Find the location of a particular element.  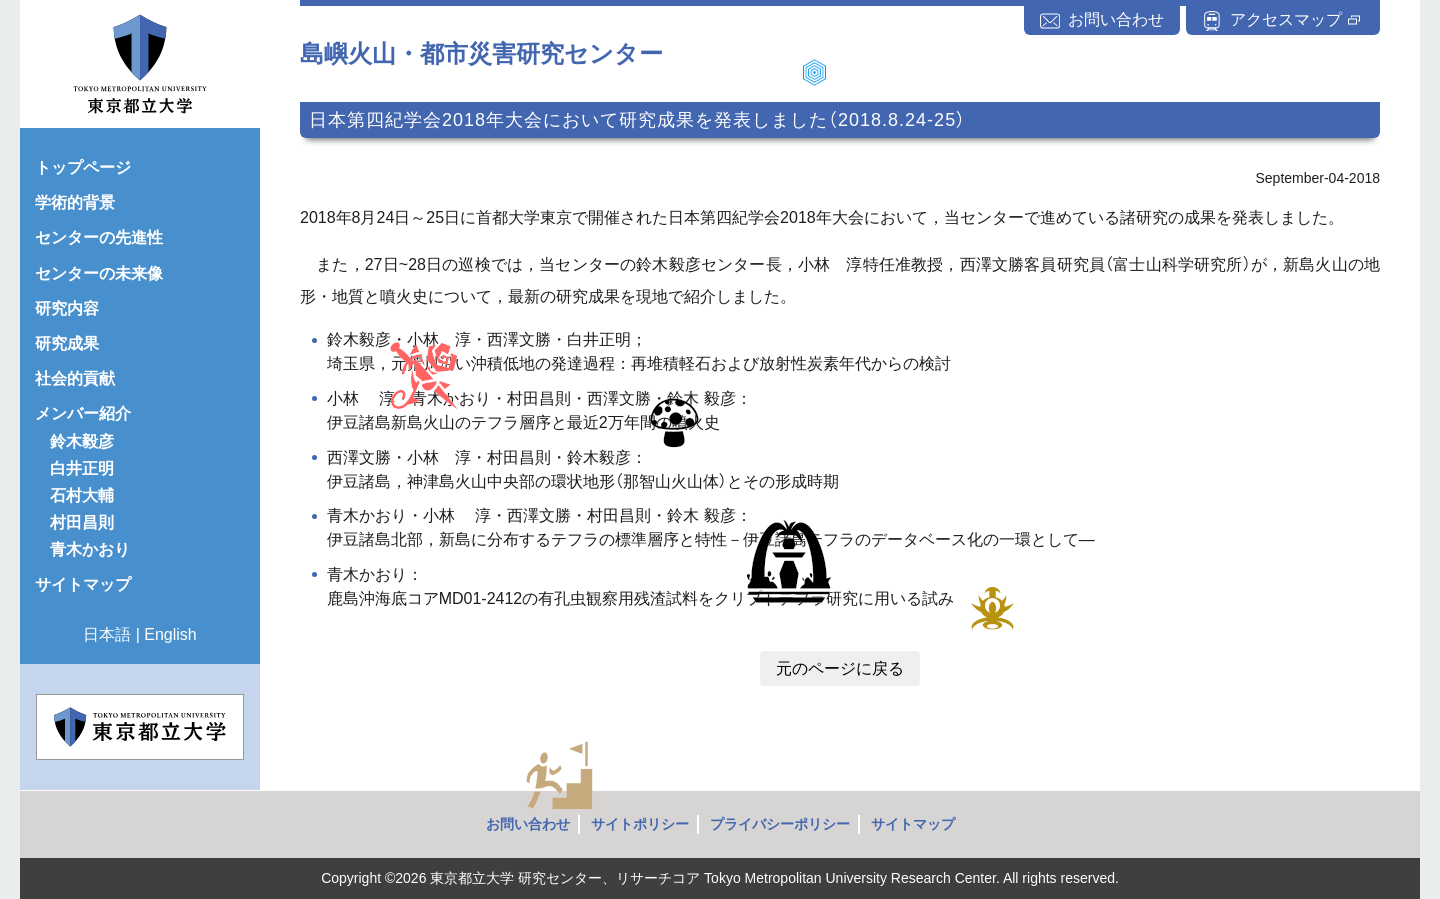

abstract game character or creature icon is located at coordinates (992, 608).